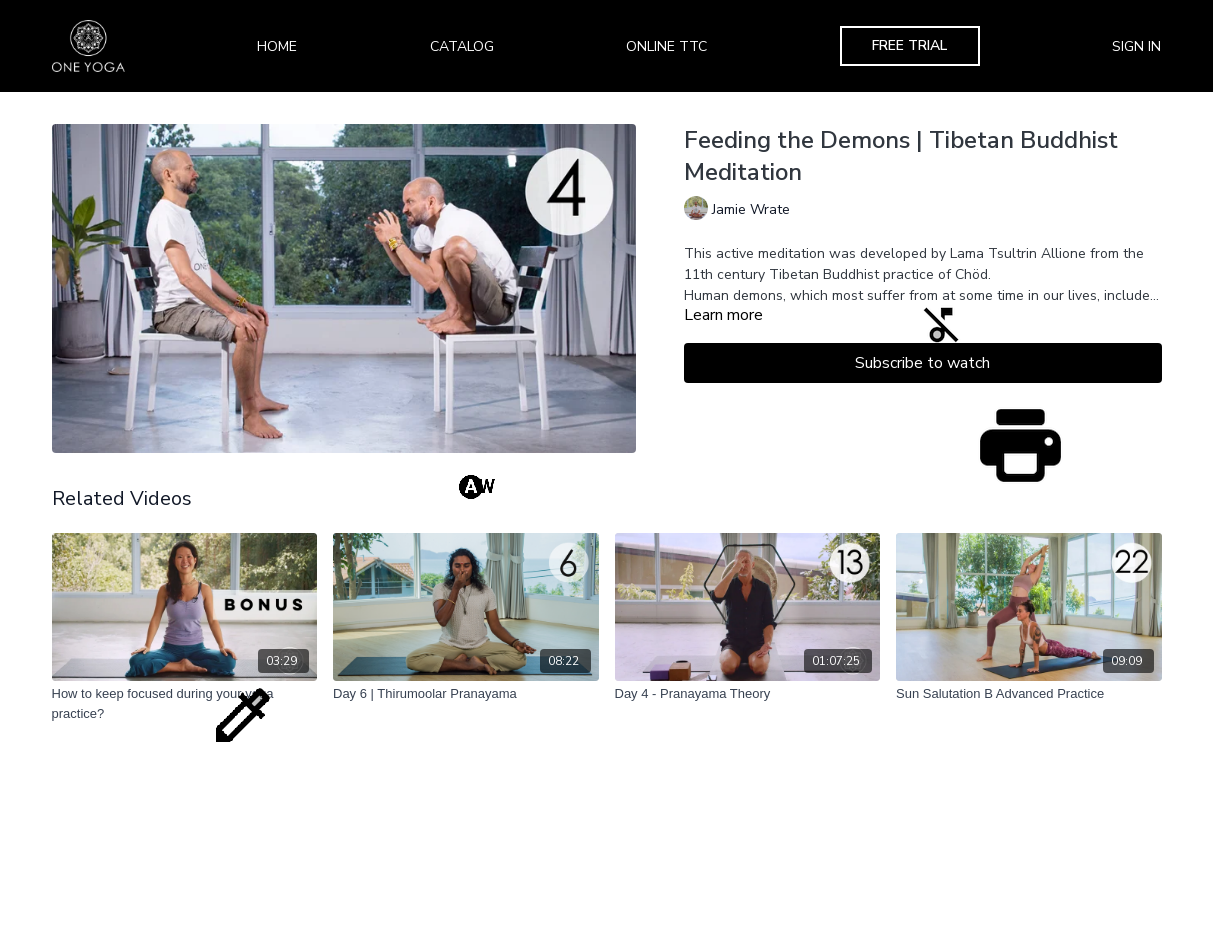 The width and height of the screenshot is (1213, 944). Describe the element at coordinates (1020, 445) in the screenshot. I see `print current document or page` at that location.